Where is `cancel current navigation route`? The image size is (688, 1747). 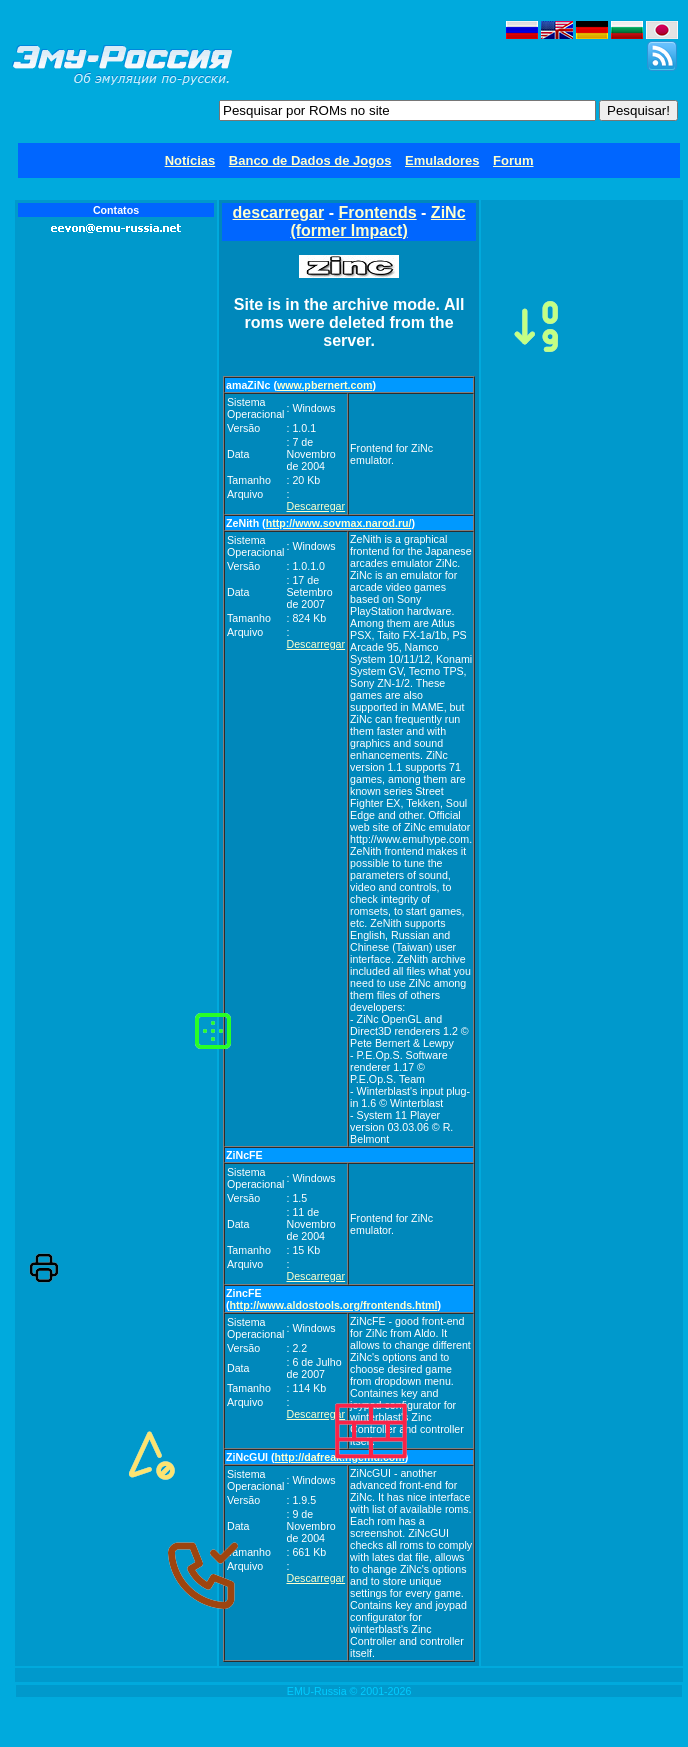
cancel current navigation route is located at coordinates (149, 1454).